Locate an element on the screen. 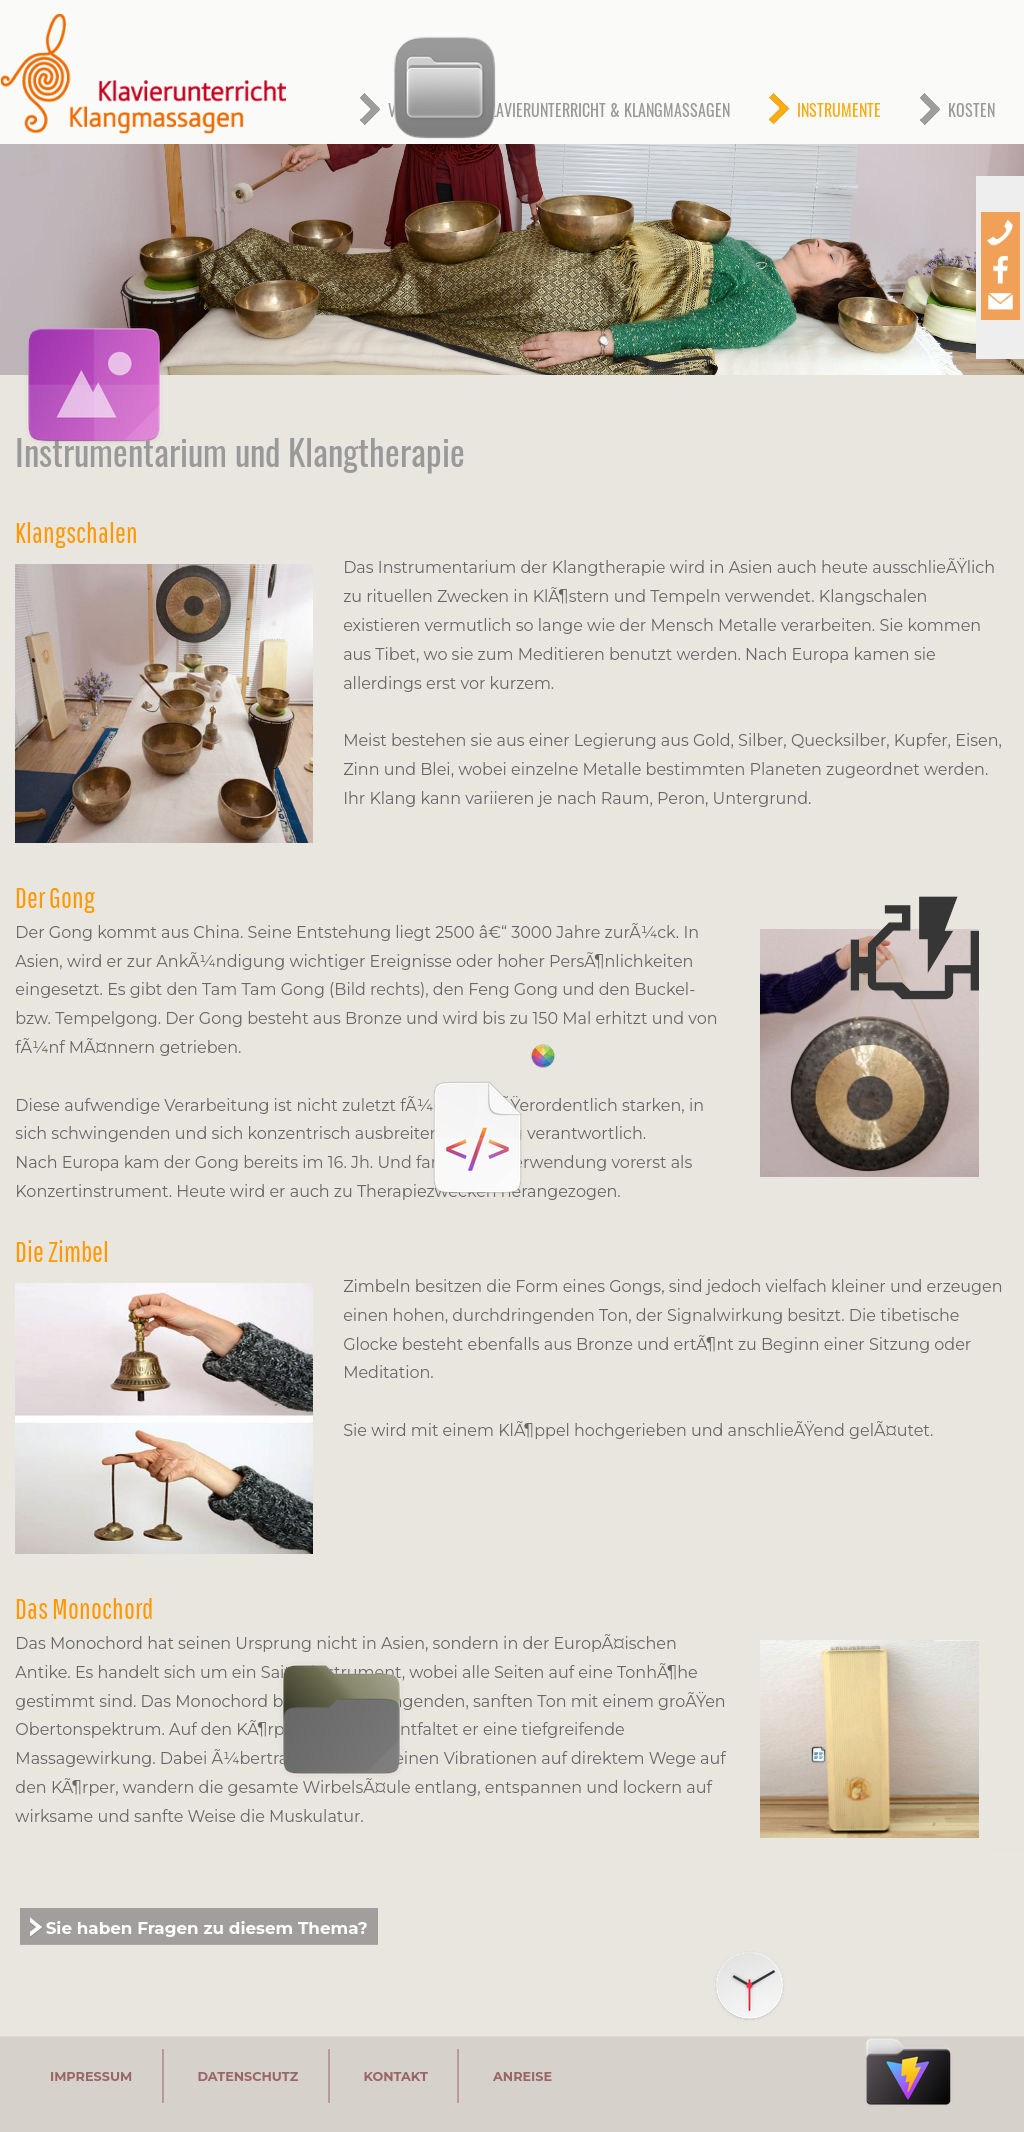  a maven xml configuration file is located at coordinates (477, 1137).